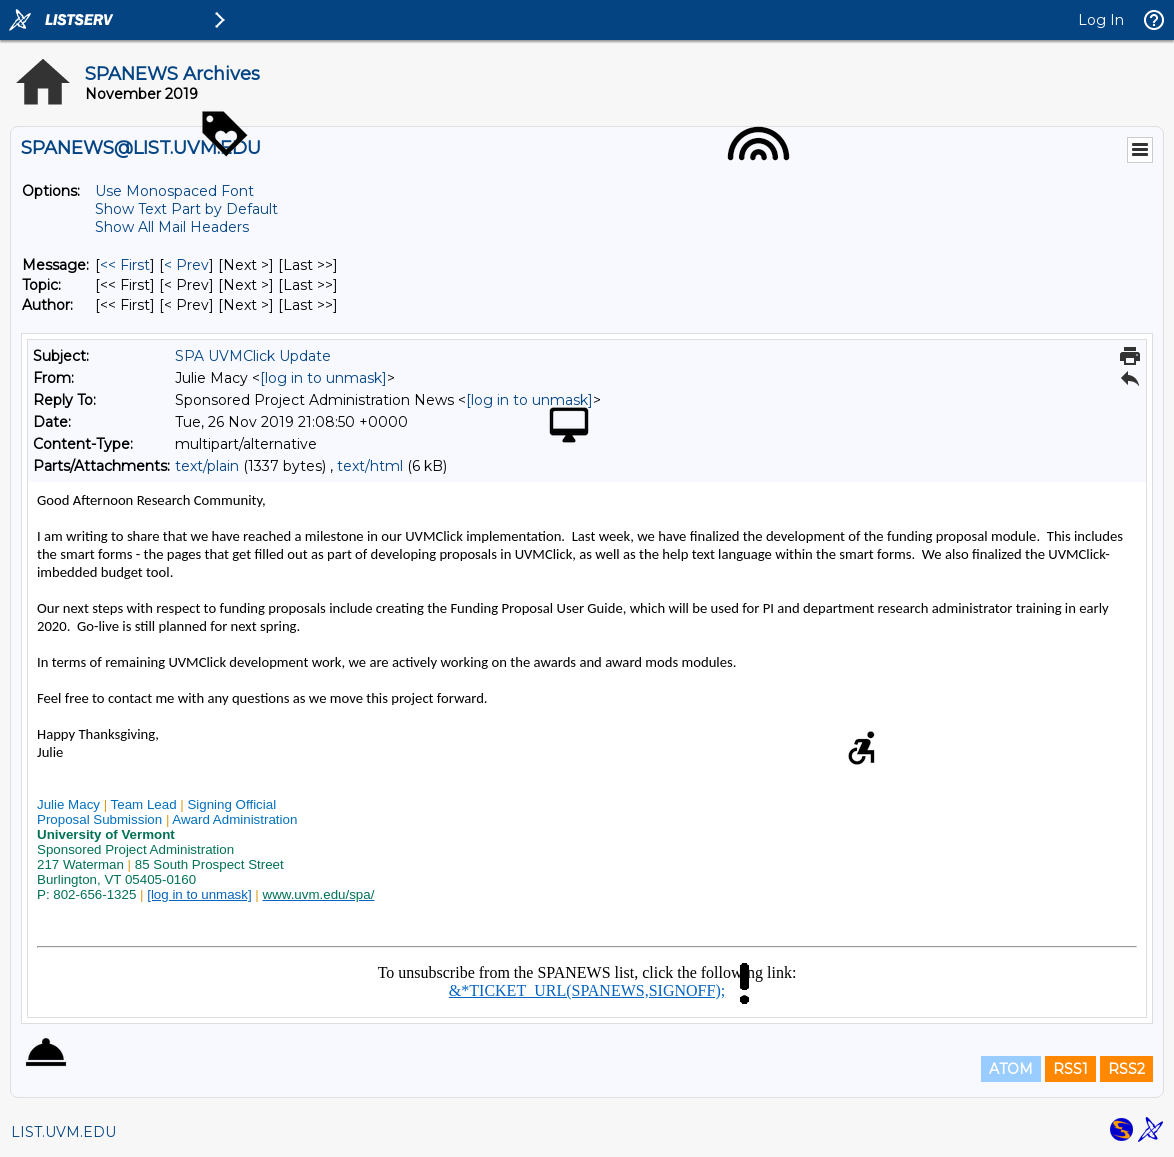  Describe the element at coordinates (569, 425) in the screenshot. I see `switch to desktop view` at that location.